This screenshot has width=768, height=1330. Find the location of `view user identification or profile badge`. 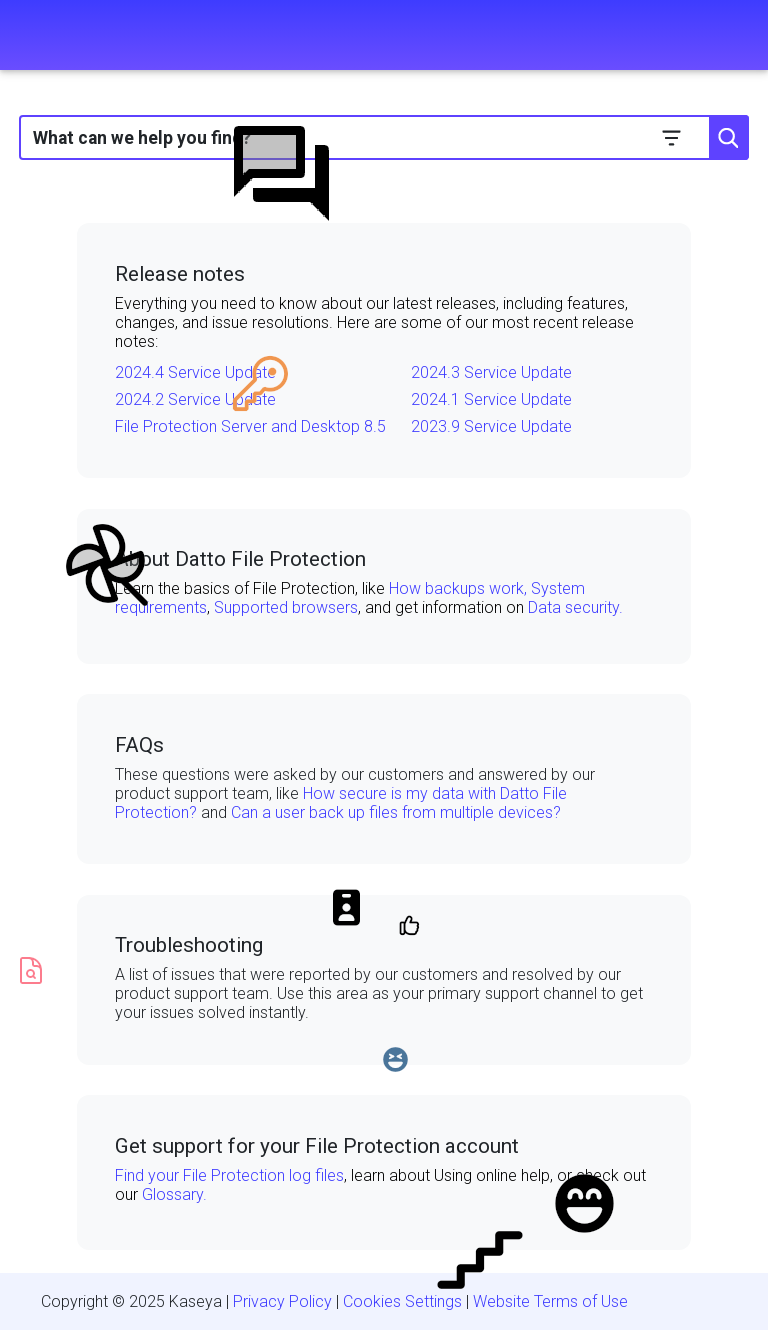

view user identification or profile badge is located at coordinates (346, 907).